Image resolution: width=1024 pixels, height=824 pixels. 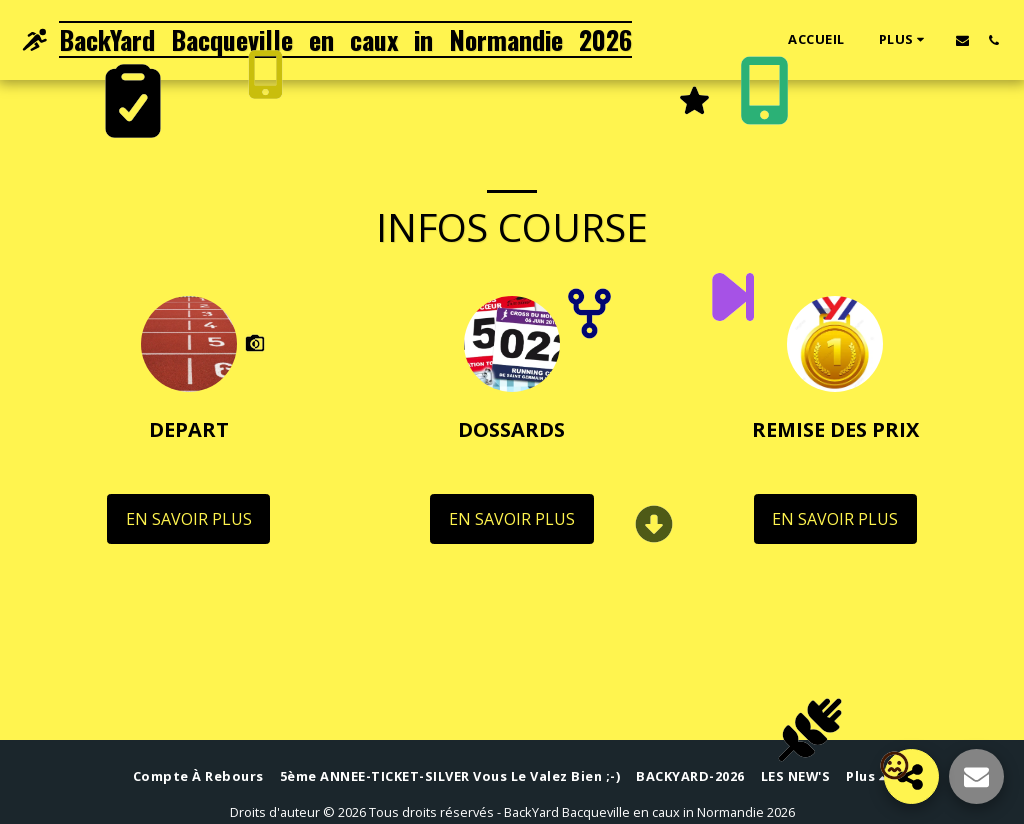 I want to click on indicates anxious or nervous status, so click(x=894, y=765).